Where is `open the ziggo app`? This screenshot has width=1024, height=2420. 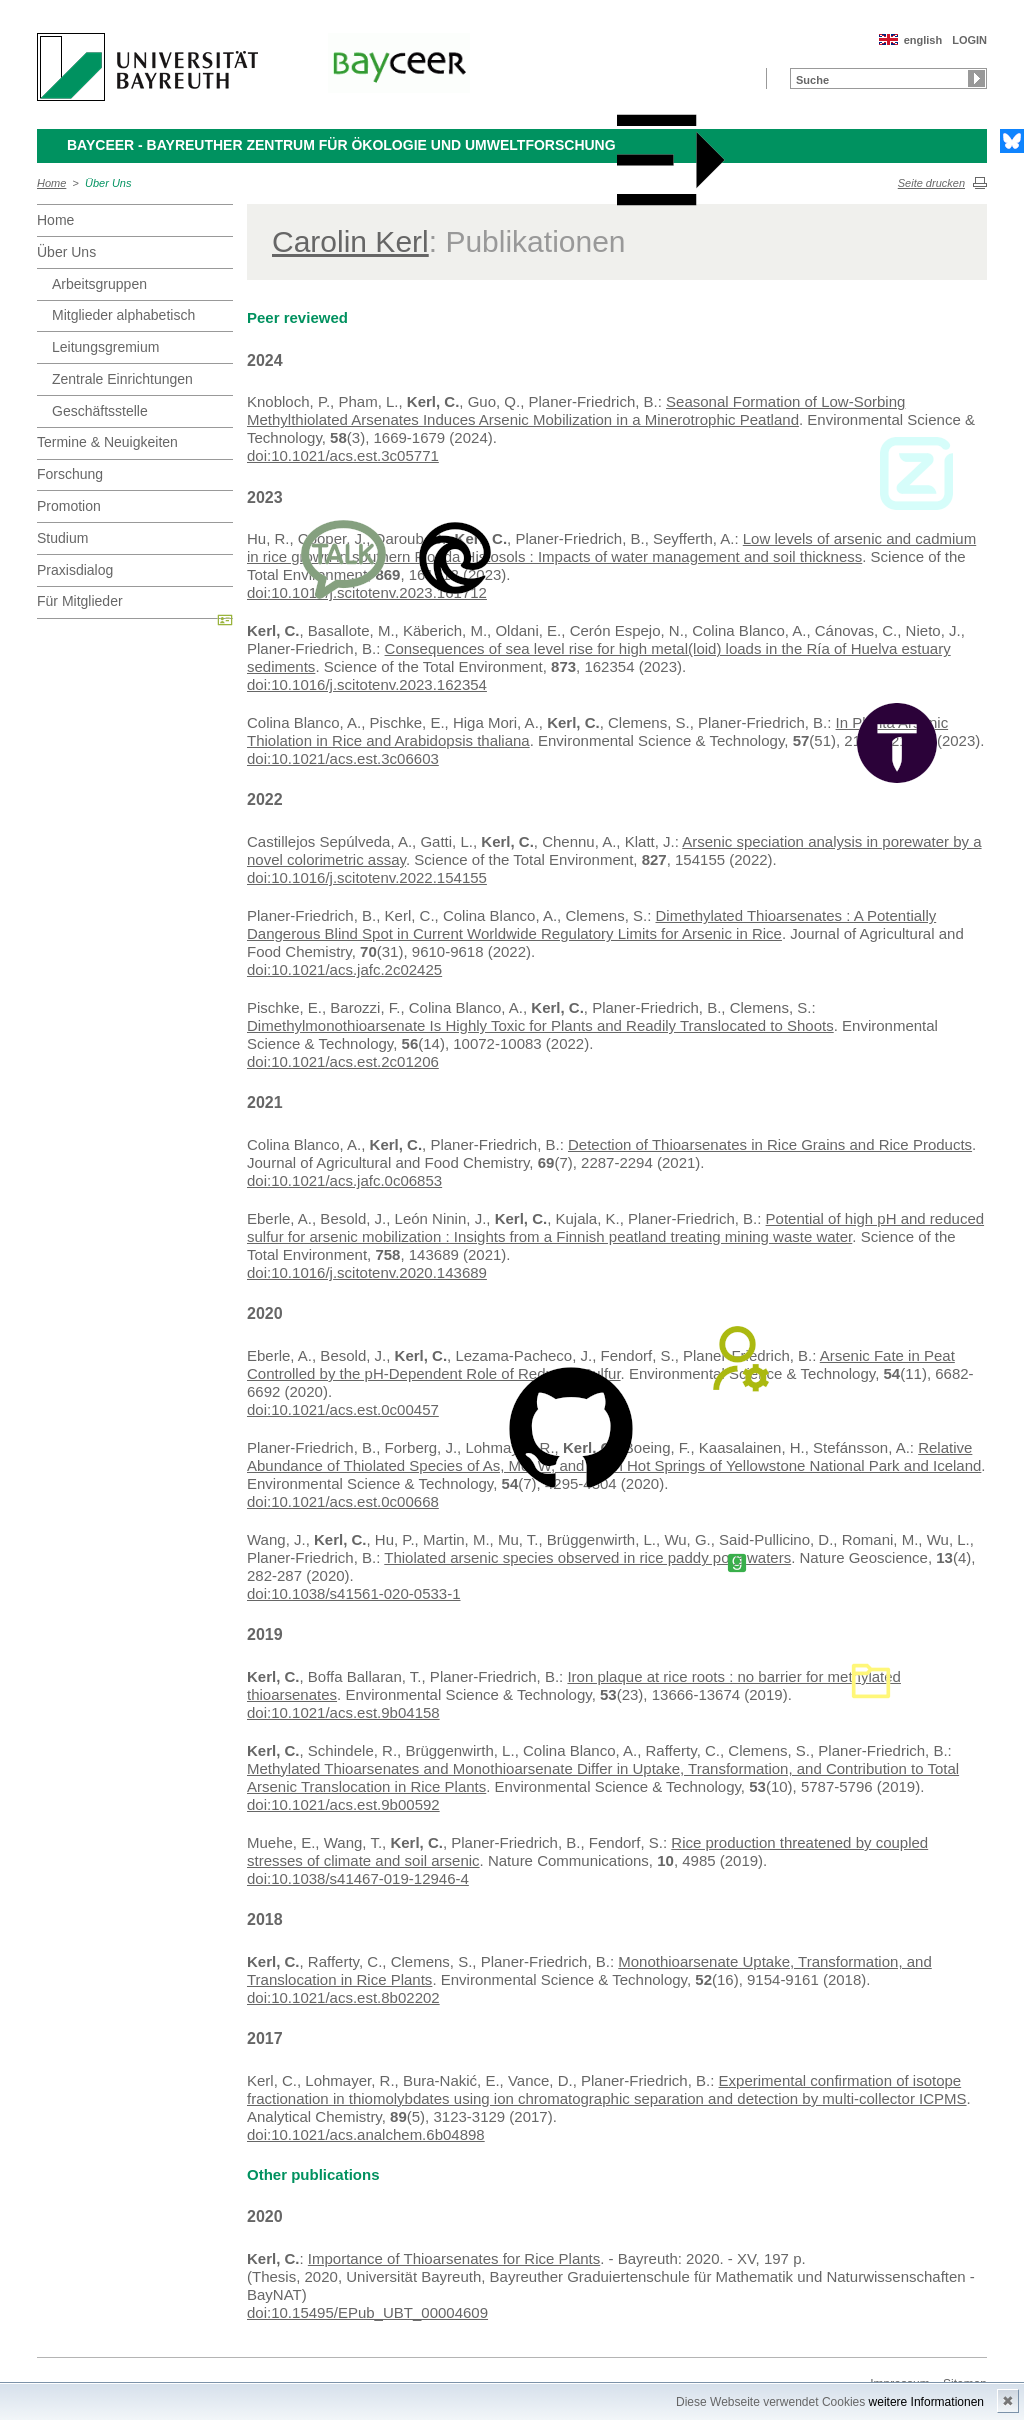 open the ziggo app is located at coordinates (916, 473).